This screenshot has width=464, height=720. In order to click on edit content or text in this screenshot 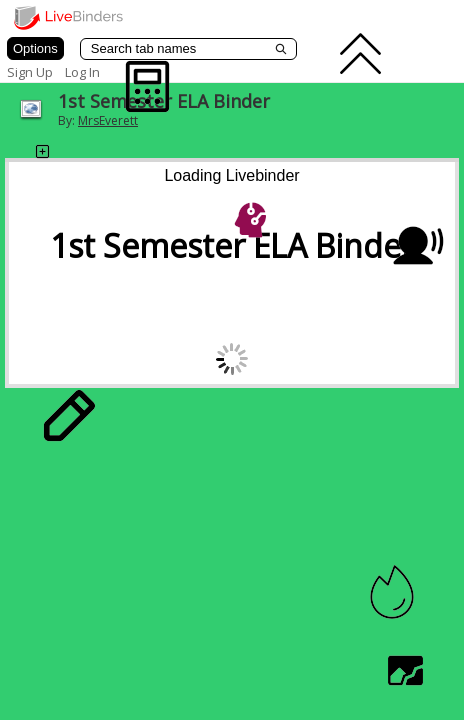, I will do `click(68, 416)`.